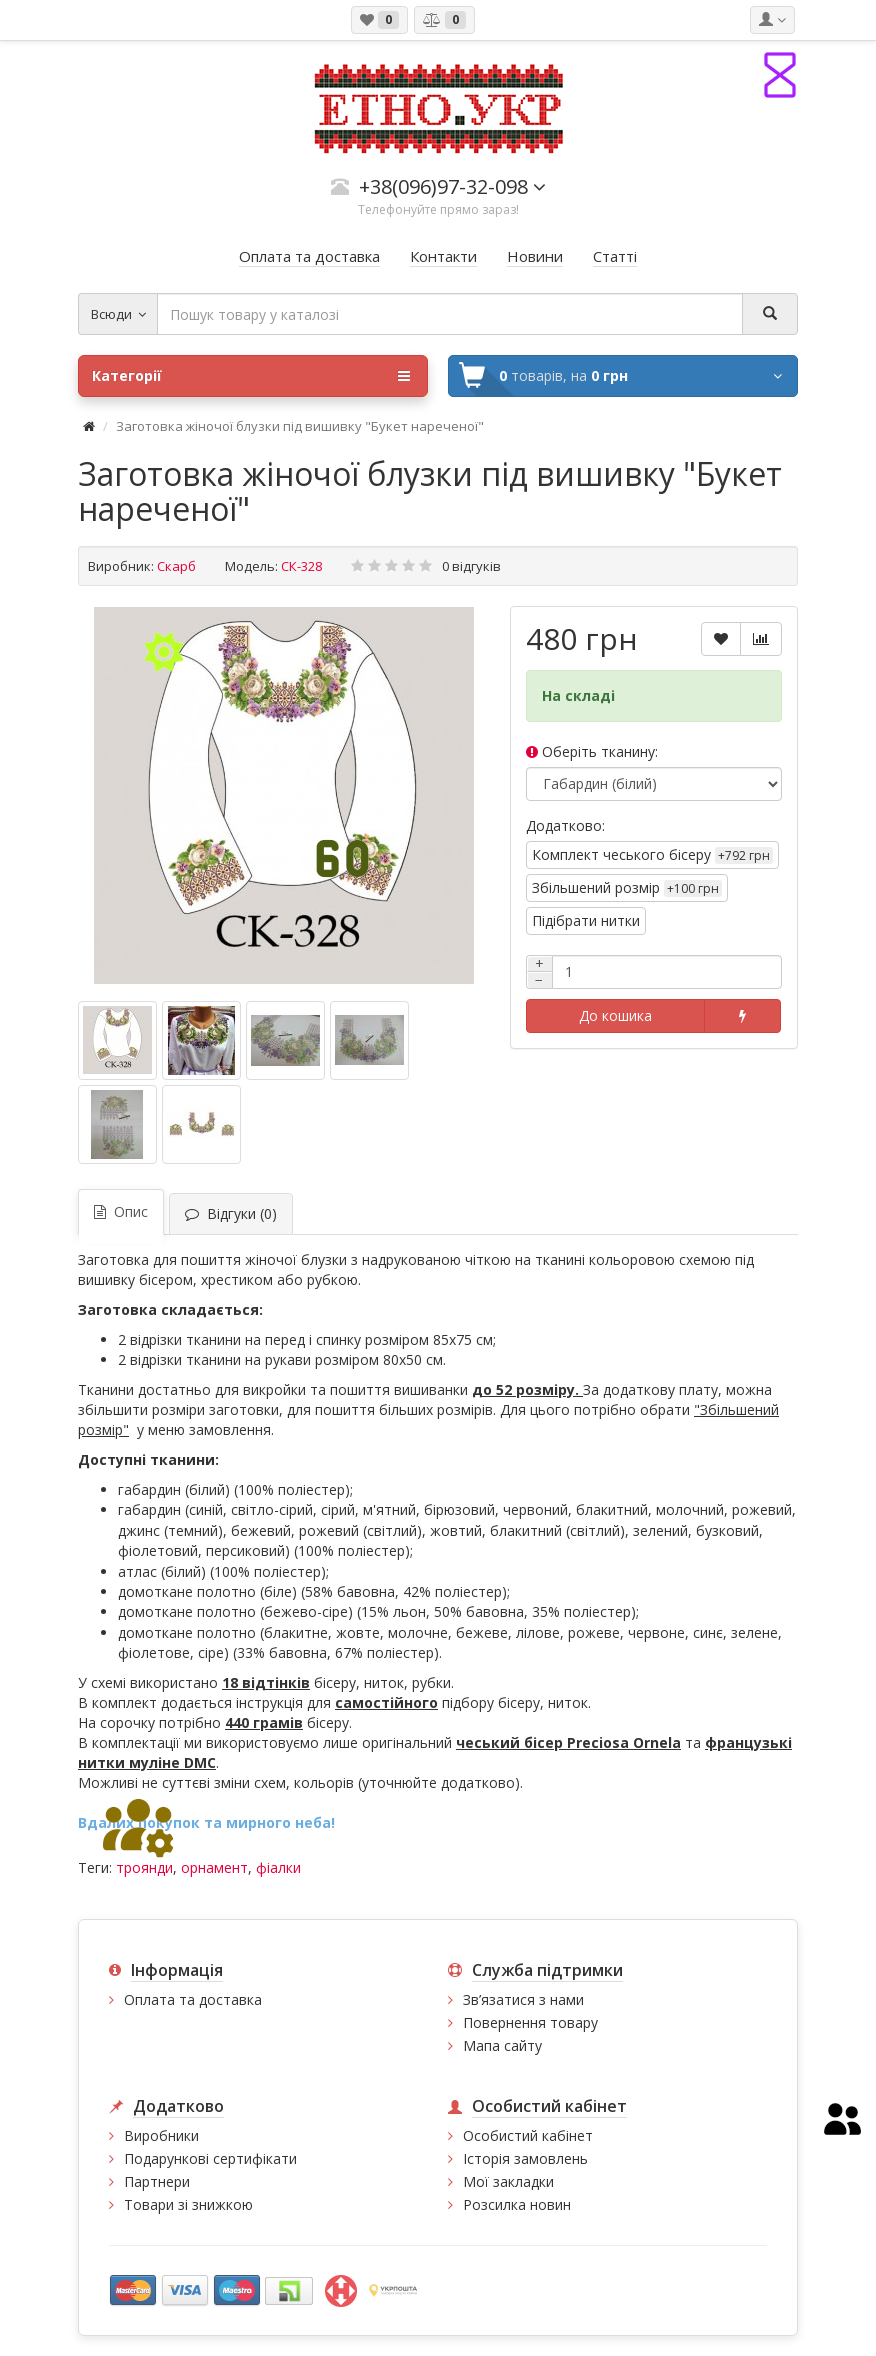 The height and width of the screenshot is (2356, 876). I want to click on view your friends list, so click(842, 2118).